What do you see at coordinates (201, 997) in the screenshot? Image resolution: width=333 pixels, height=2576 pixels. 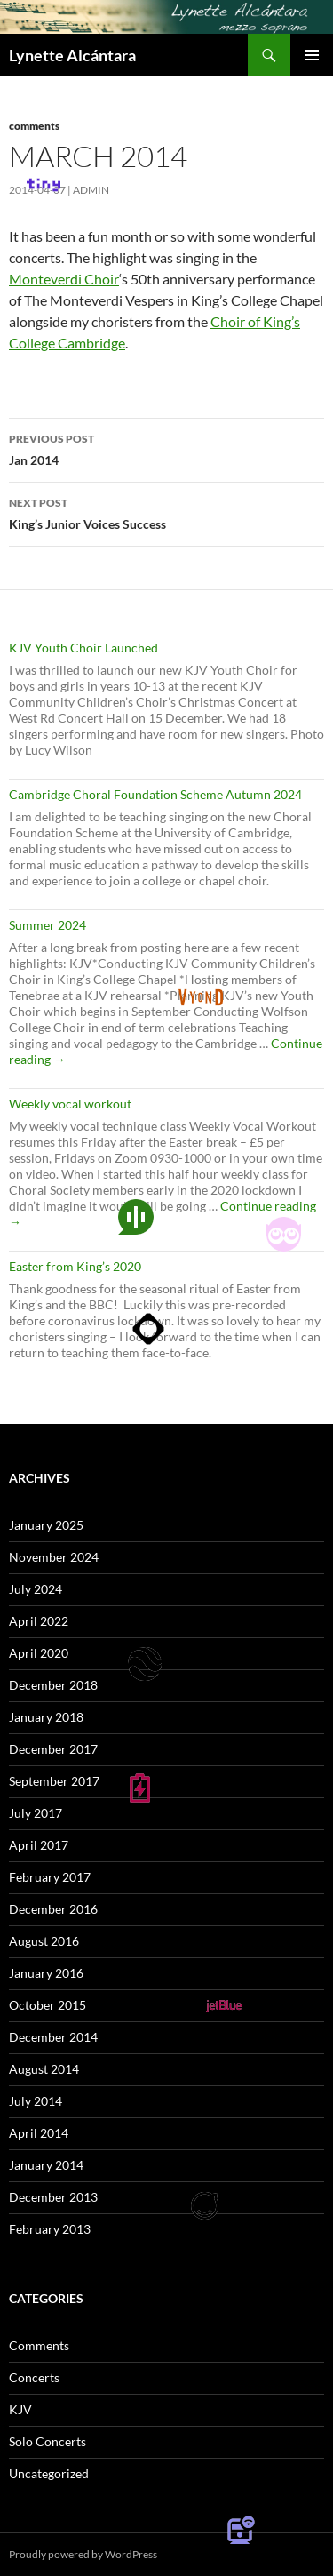 I see `open vyond animation software` at bounding box center [201, 997].